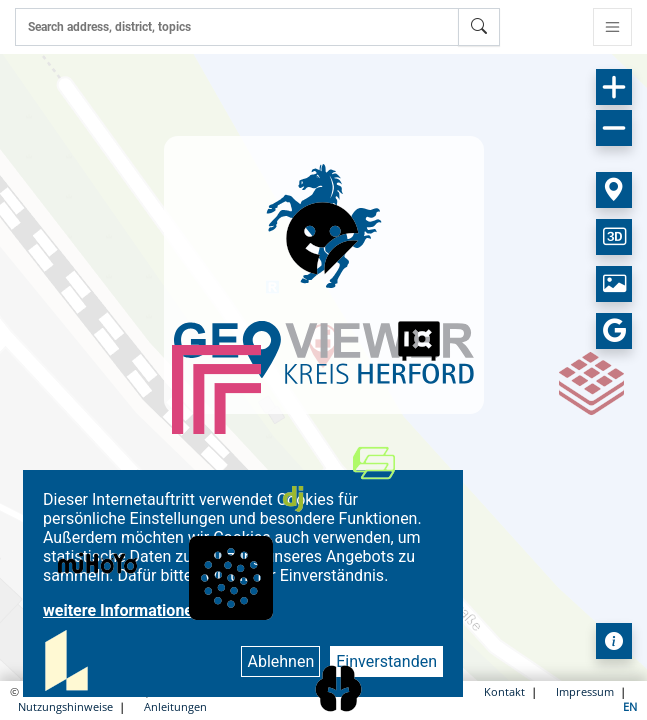 Image resolution: width=647 pixels, height=720 pixels. Describe the element at coordinates (338, 688) in the screenshot. I see `access AI or smart features` at that location.